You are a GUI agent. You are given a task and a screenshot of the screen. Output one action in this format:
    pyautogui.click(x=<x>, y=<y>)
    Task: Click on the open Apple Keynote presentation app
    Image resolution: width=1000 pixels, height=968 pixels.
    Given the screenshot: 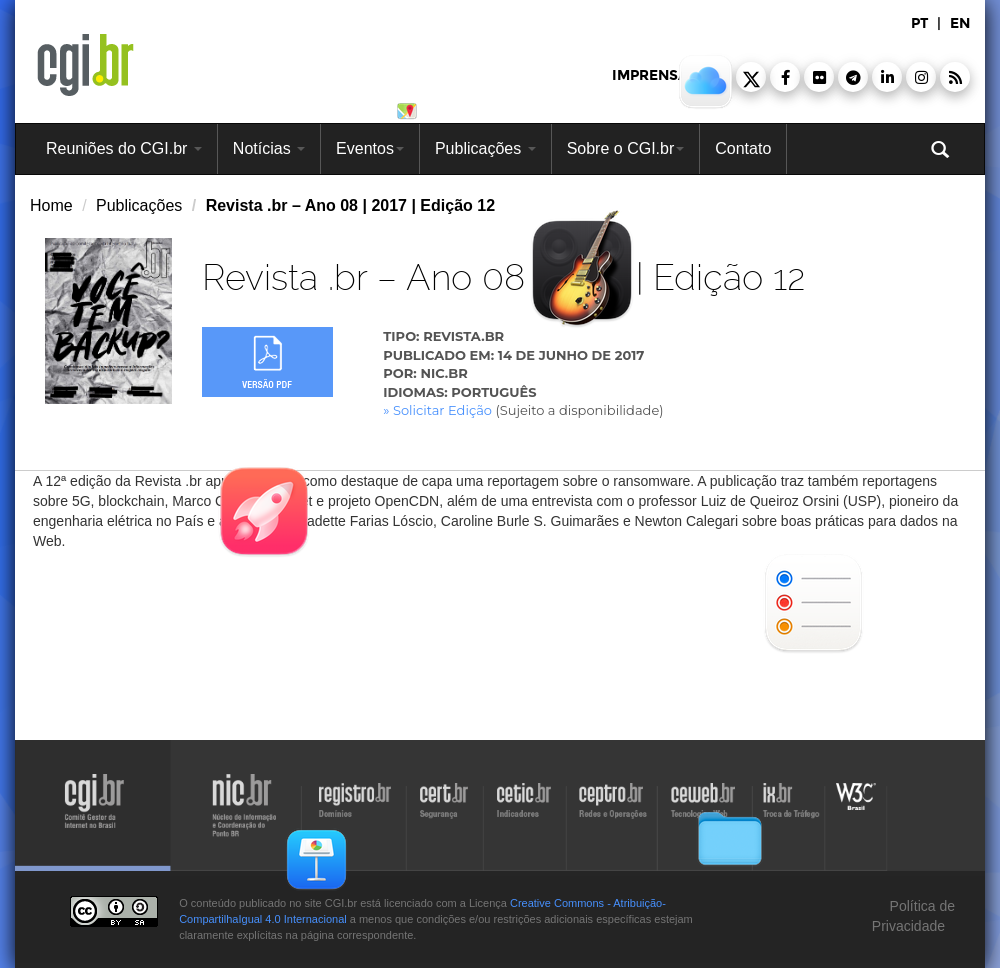 What is the action you would take?
    pyautogui.click(x=316, y=859)
    